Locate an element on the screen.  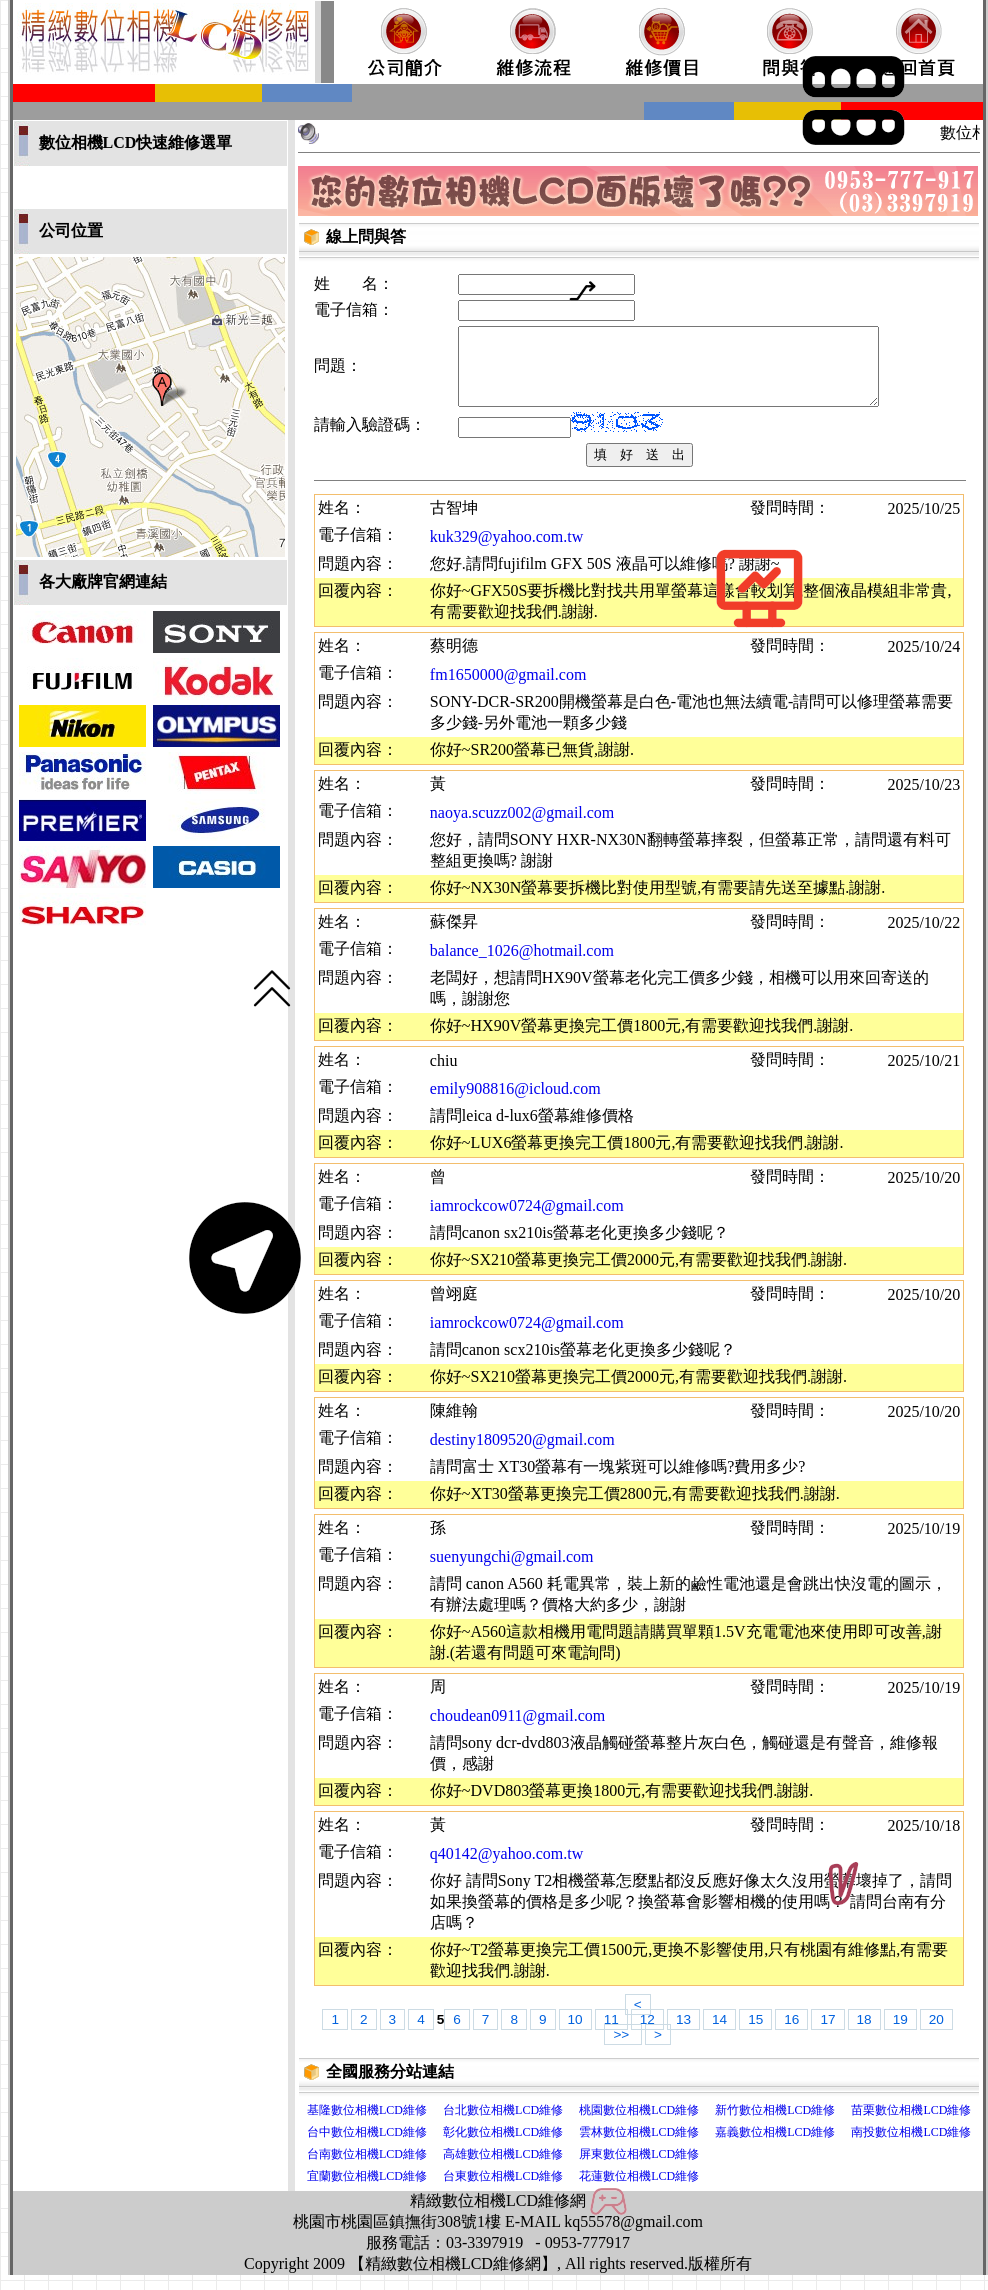
access location services is located at coordinates (245, 1258).